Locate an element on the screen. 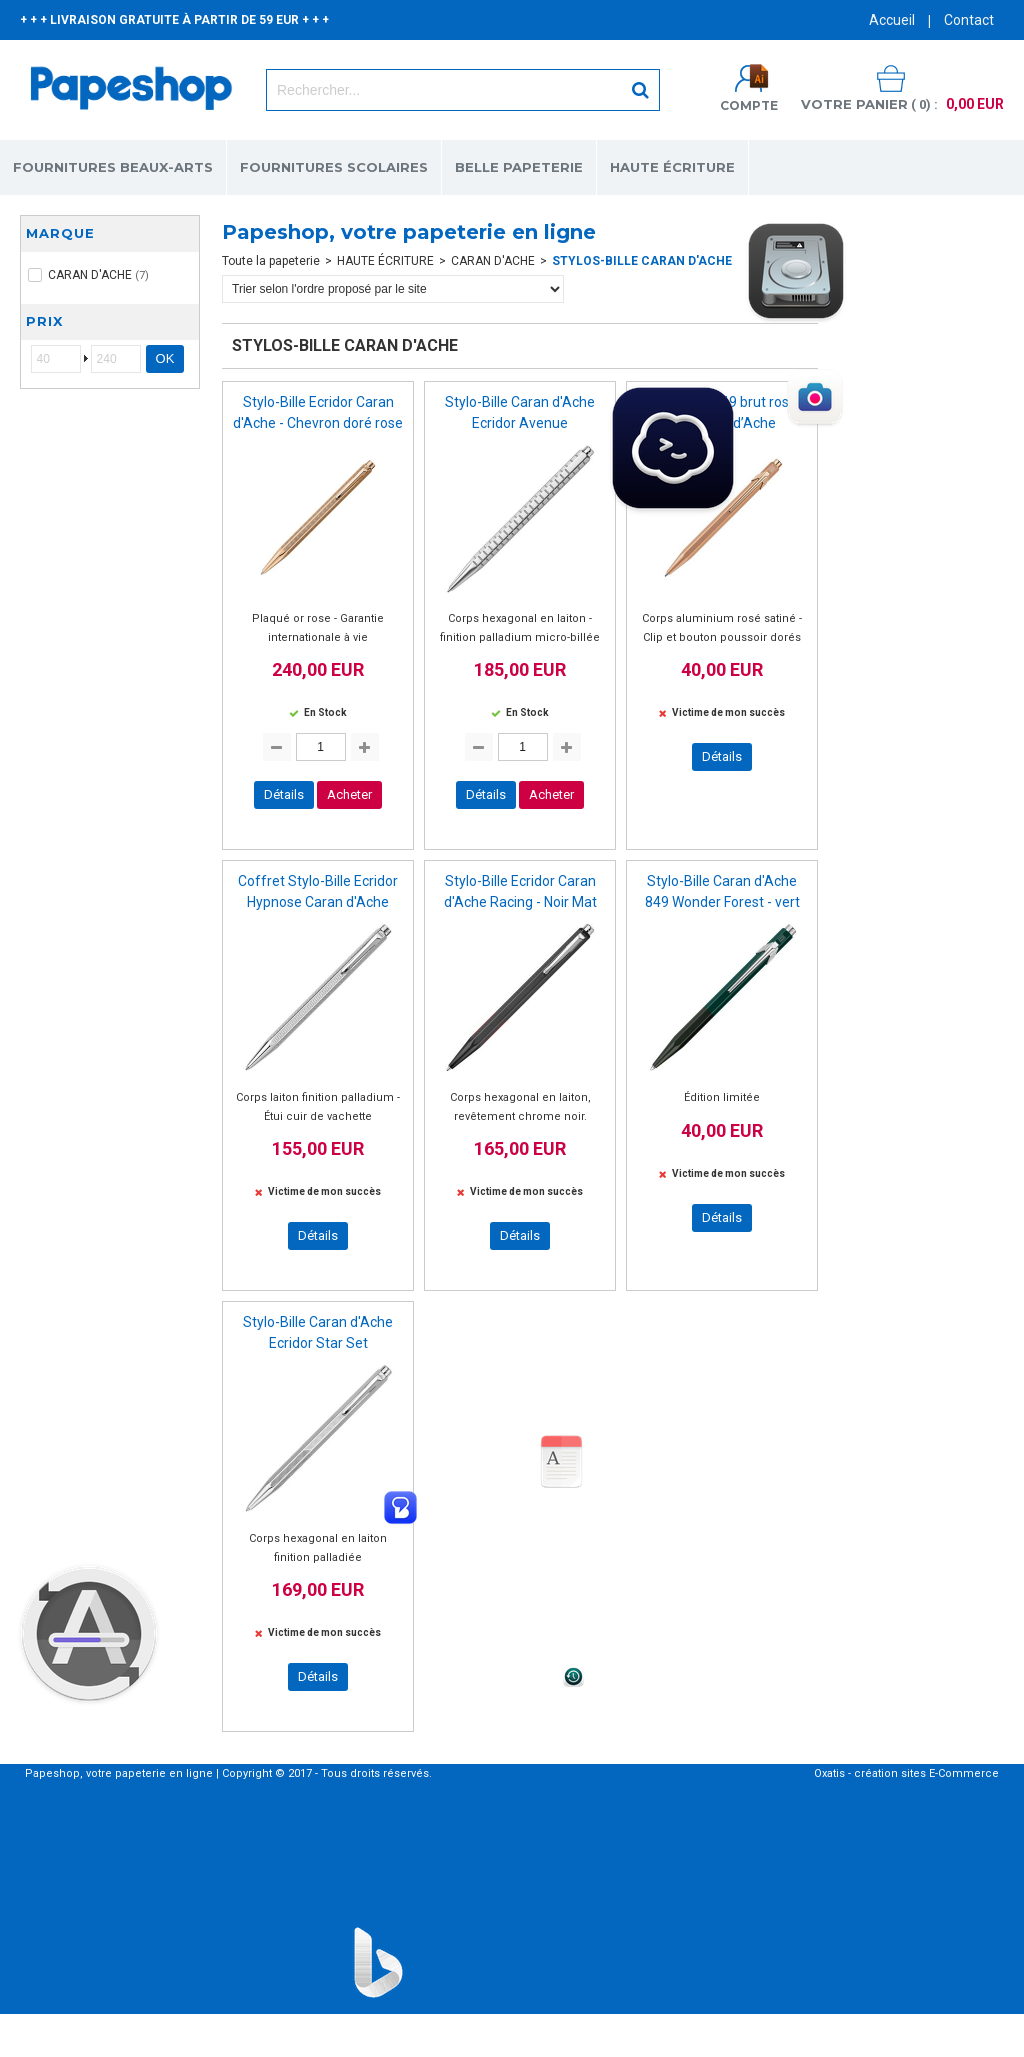  open microsoft bing search app is located at coordinates (378, 1962).